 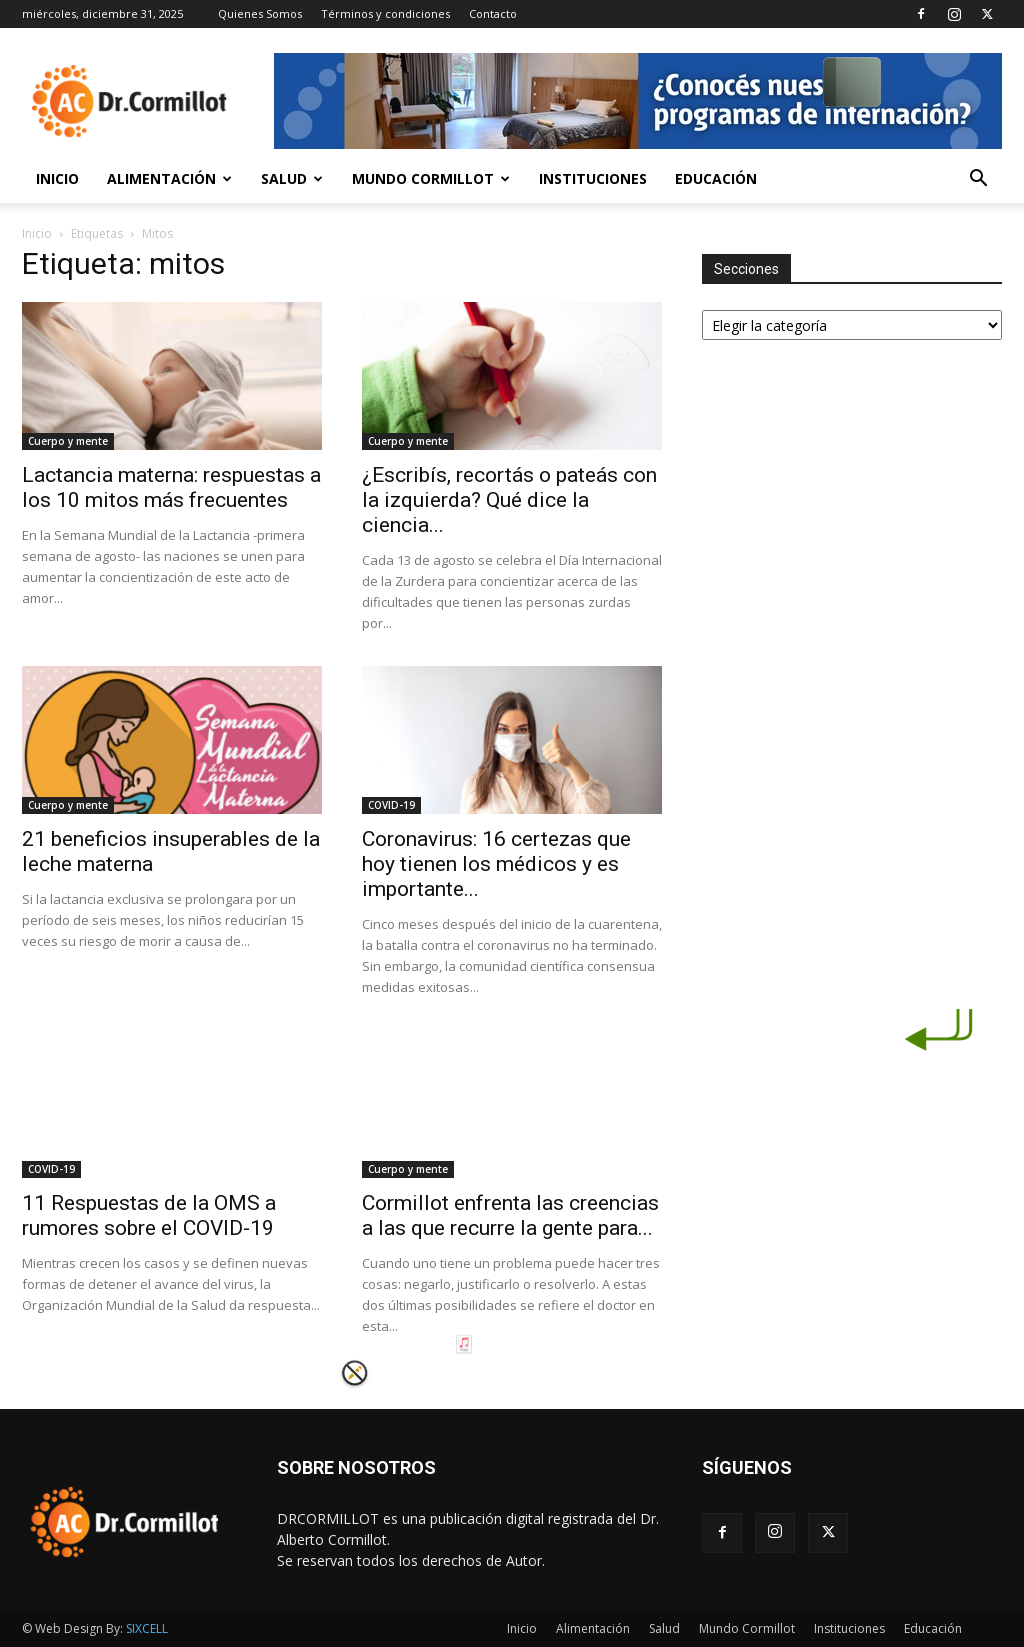 What do you see at coordinates (464, 1344) in the screenshot?
I see `an ogg vorbis audio file` at bounding box center [464, 1344].